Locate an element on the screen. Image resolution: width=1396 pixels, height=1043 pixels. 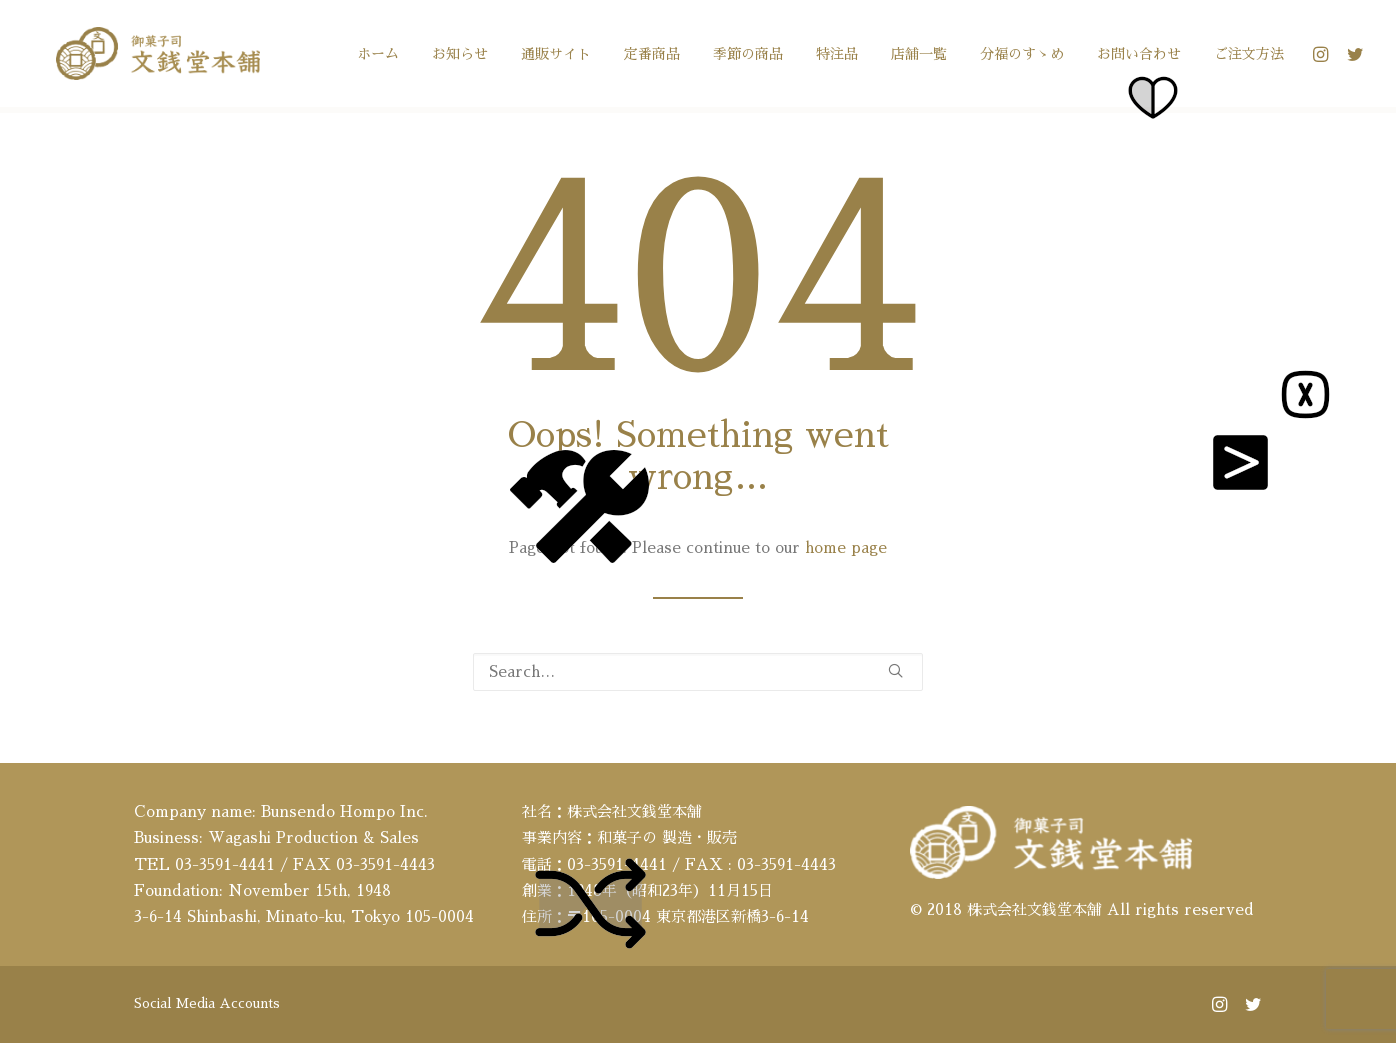
shuffle playlist or queue order is located at coordinates (588, 903).